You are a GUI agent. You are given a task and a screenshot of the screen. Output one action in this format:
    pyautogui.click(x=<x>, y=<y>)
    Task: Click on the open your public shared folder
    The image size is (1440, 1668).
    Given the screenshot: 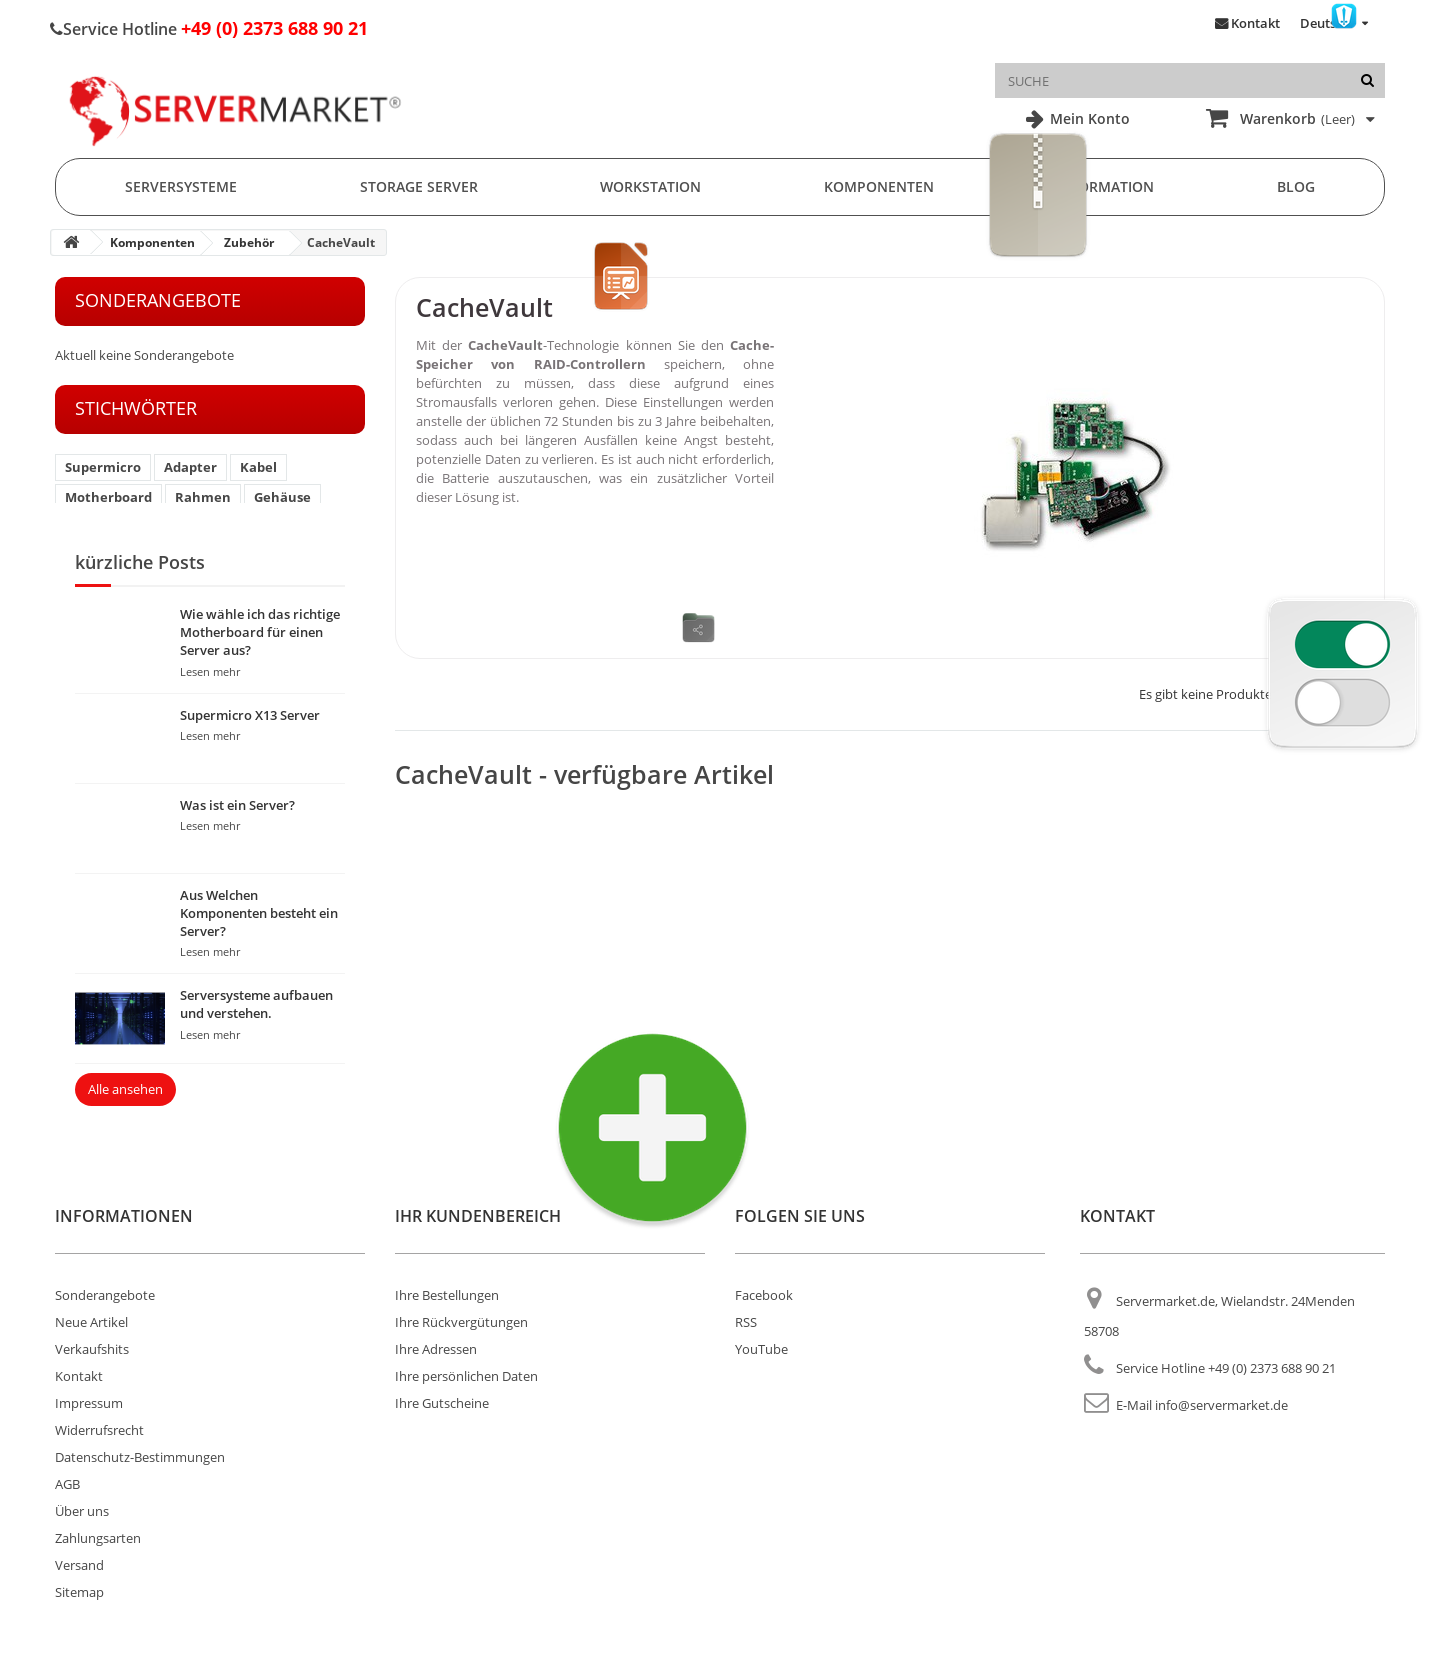 What is the action you would take?
    pyautogui.click(x=698, y=627)
    